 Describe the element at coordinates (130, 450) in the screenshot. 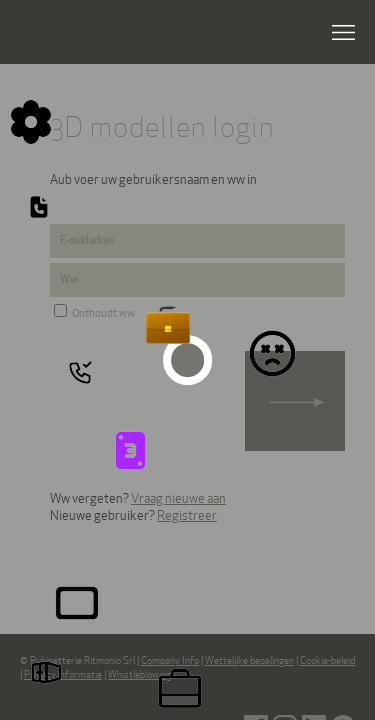

I see `represents the 3 card in a card game` at that location.